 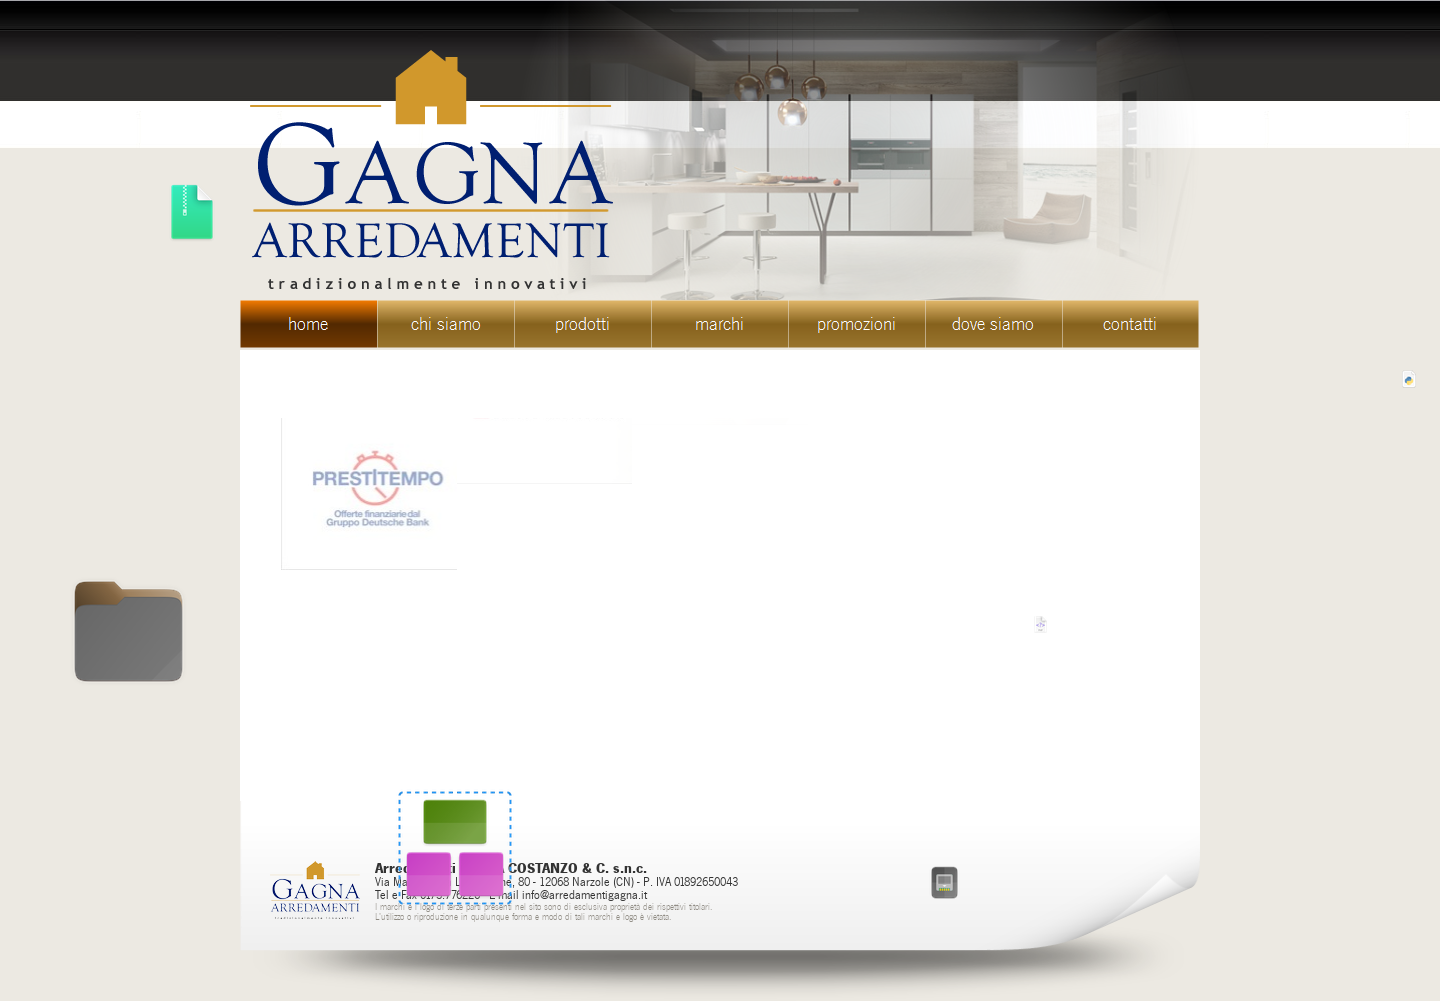 I want to click on a python script or source code file, so click(x=1409, y=379).